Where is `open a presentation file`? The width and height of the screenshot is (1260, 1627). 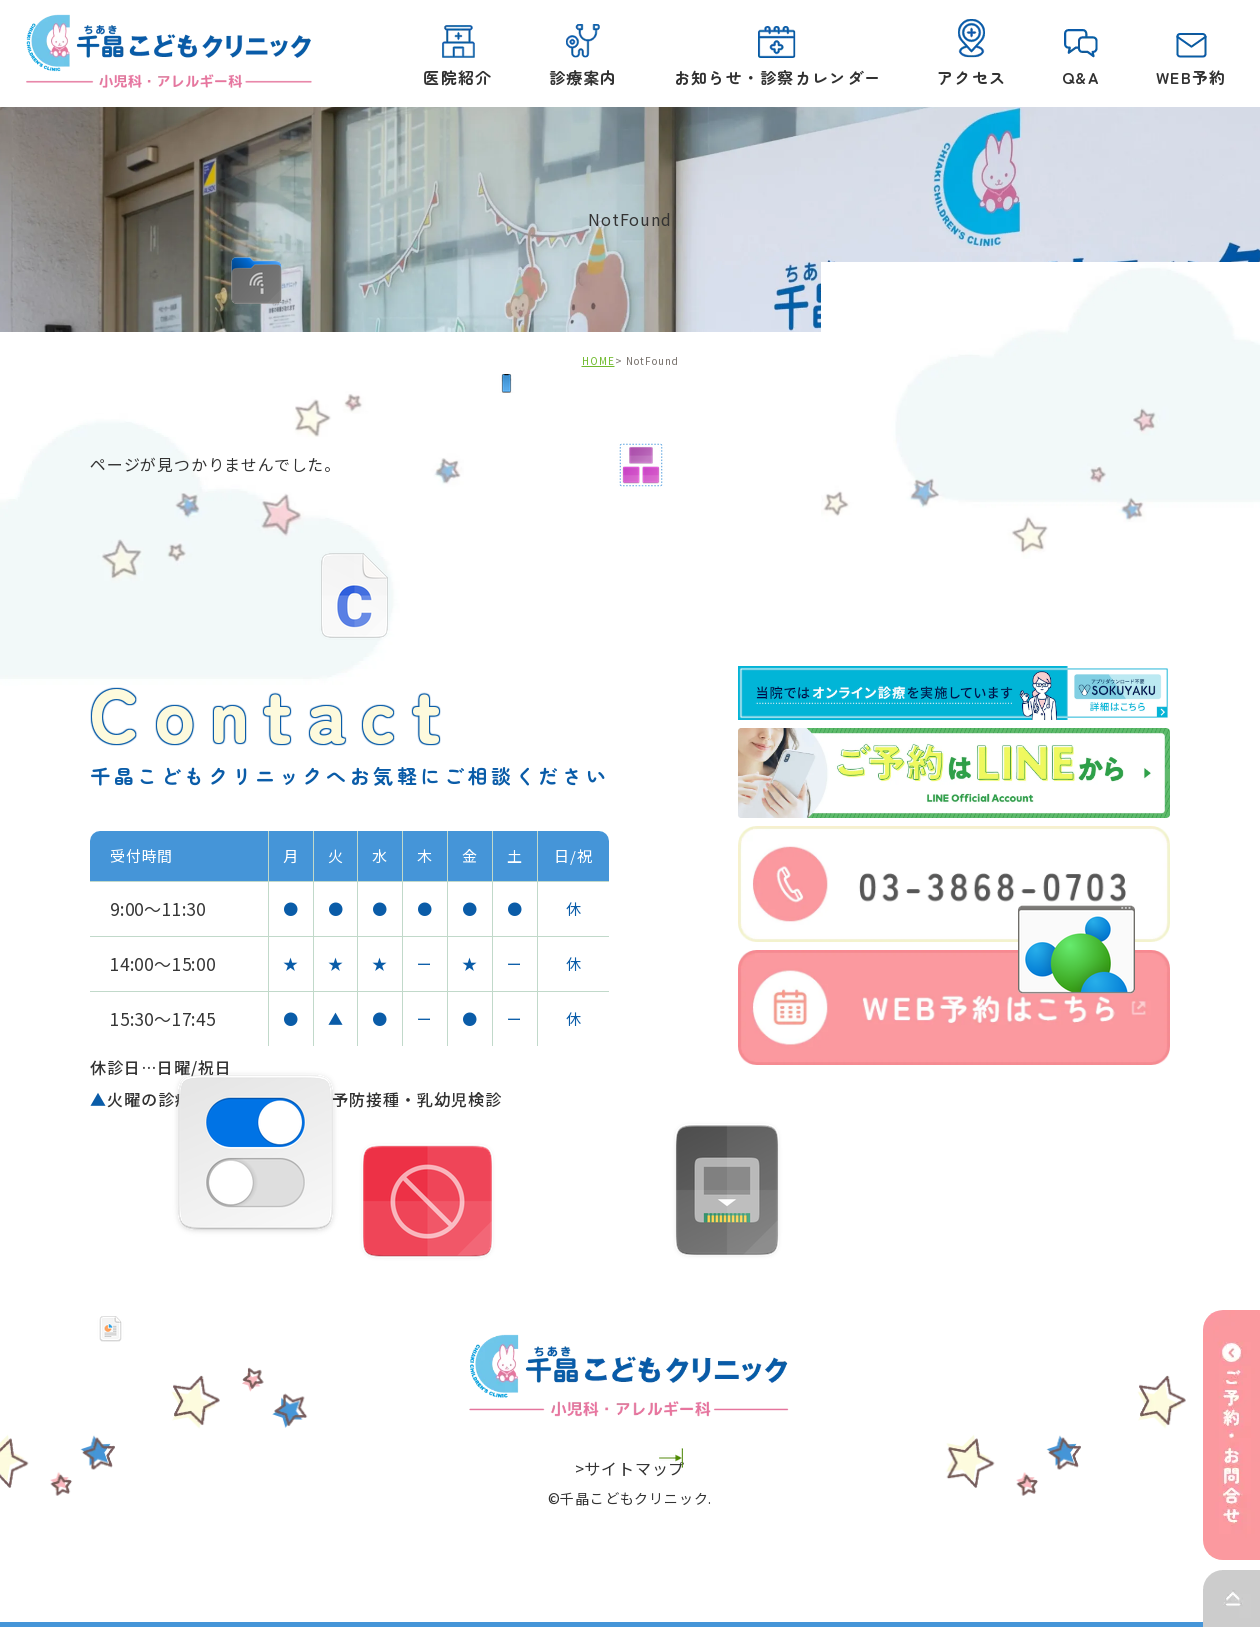 open a presentation file is located at coordinates (110, 1328).